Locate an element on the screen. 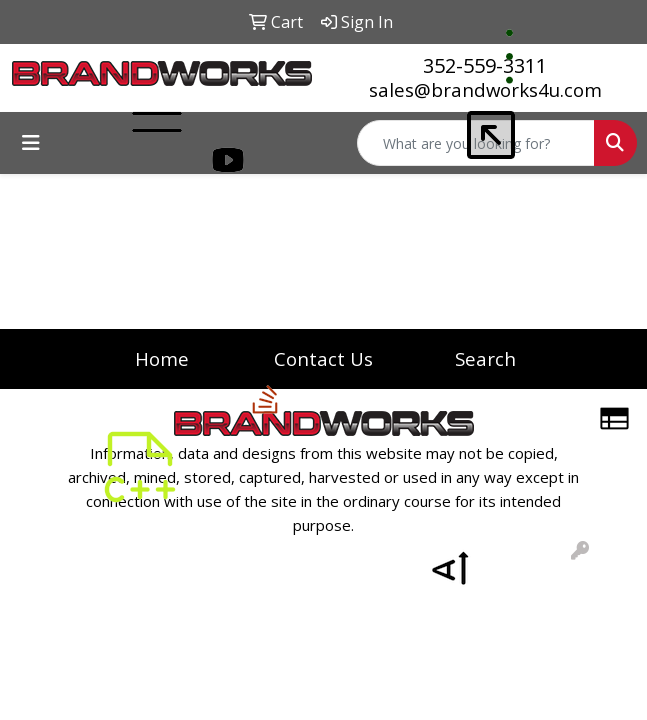 The height and width of the screenshot is (720, 647). view data in table format is located at coordinates (614, 418).